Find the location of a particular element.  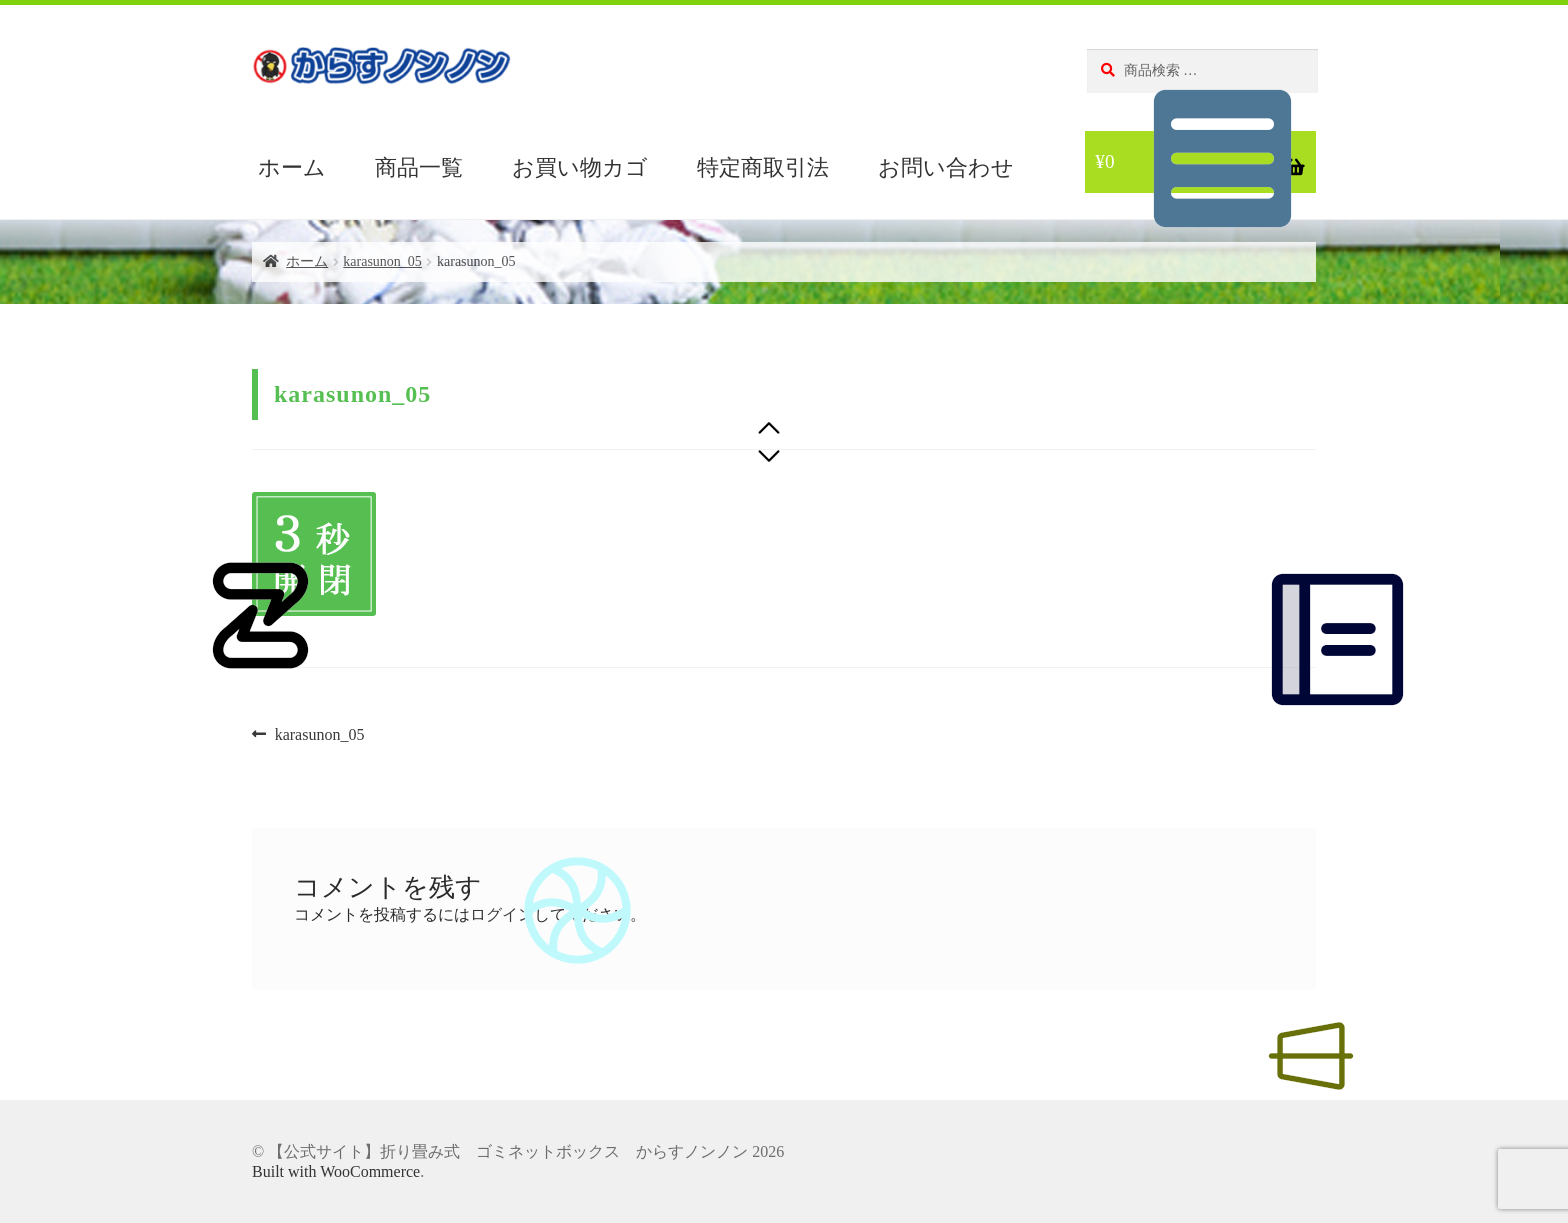

expand or collapse a dropdown menu is located at coordinates (769, 442).